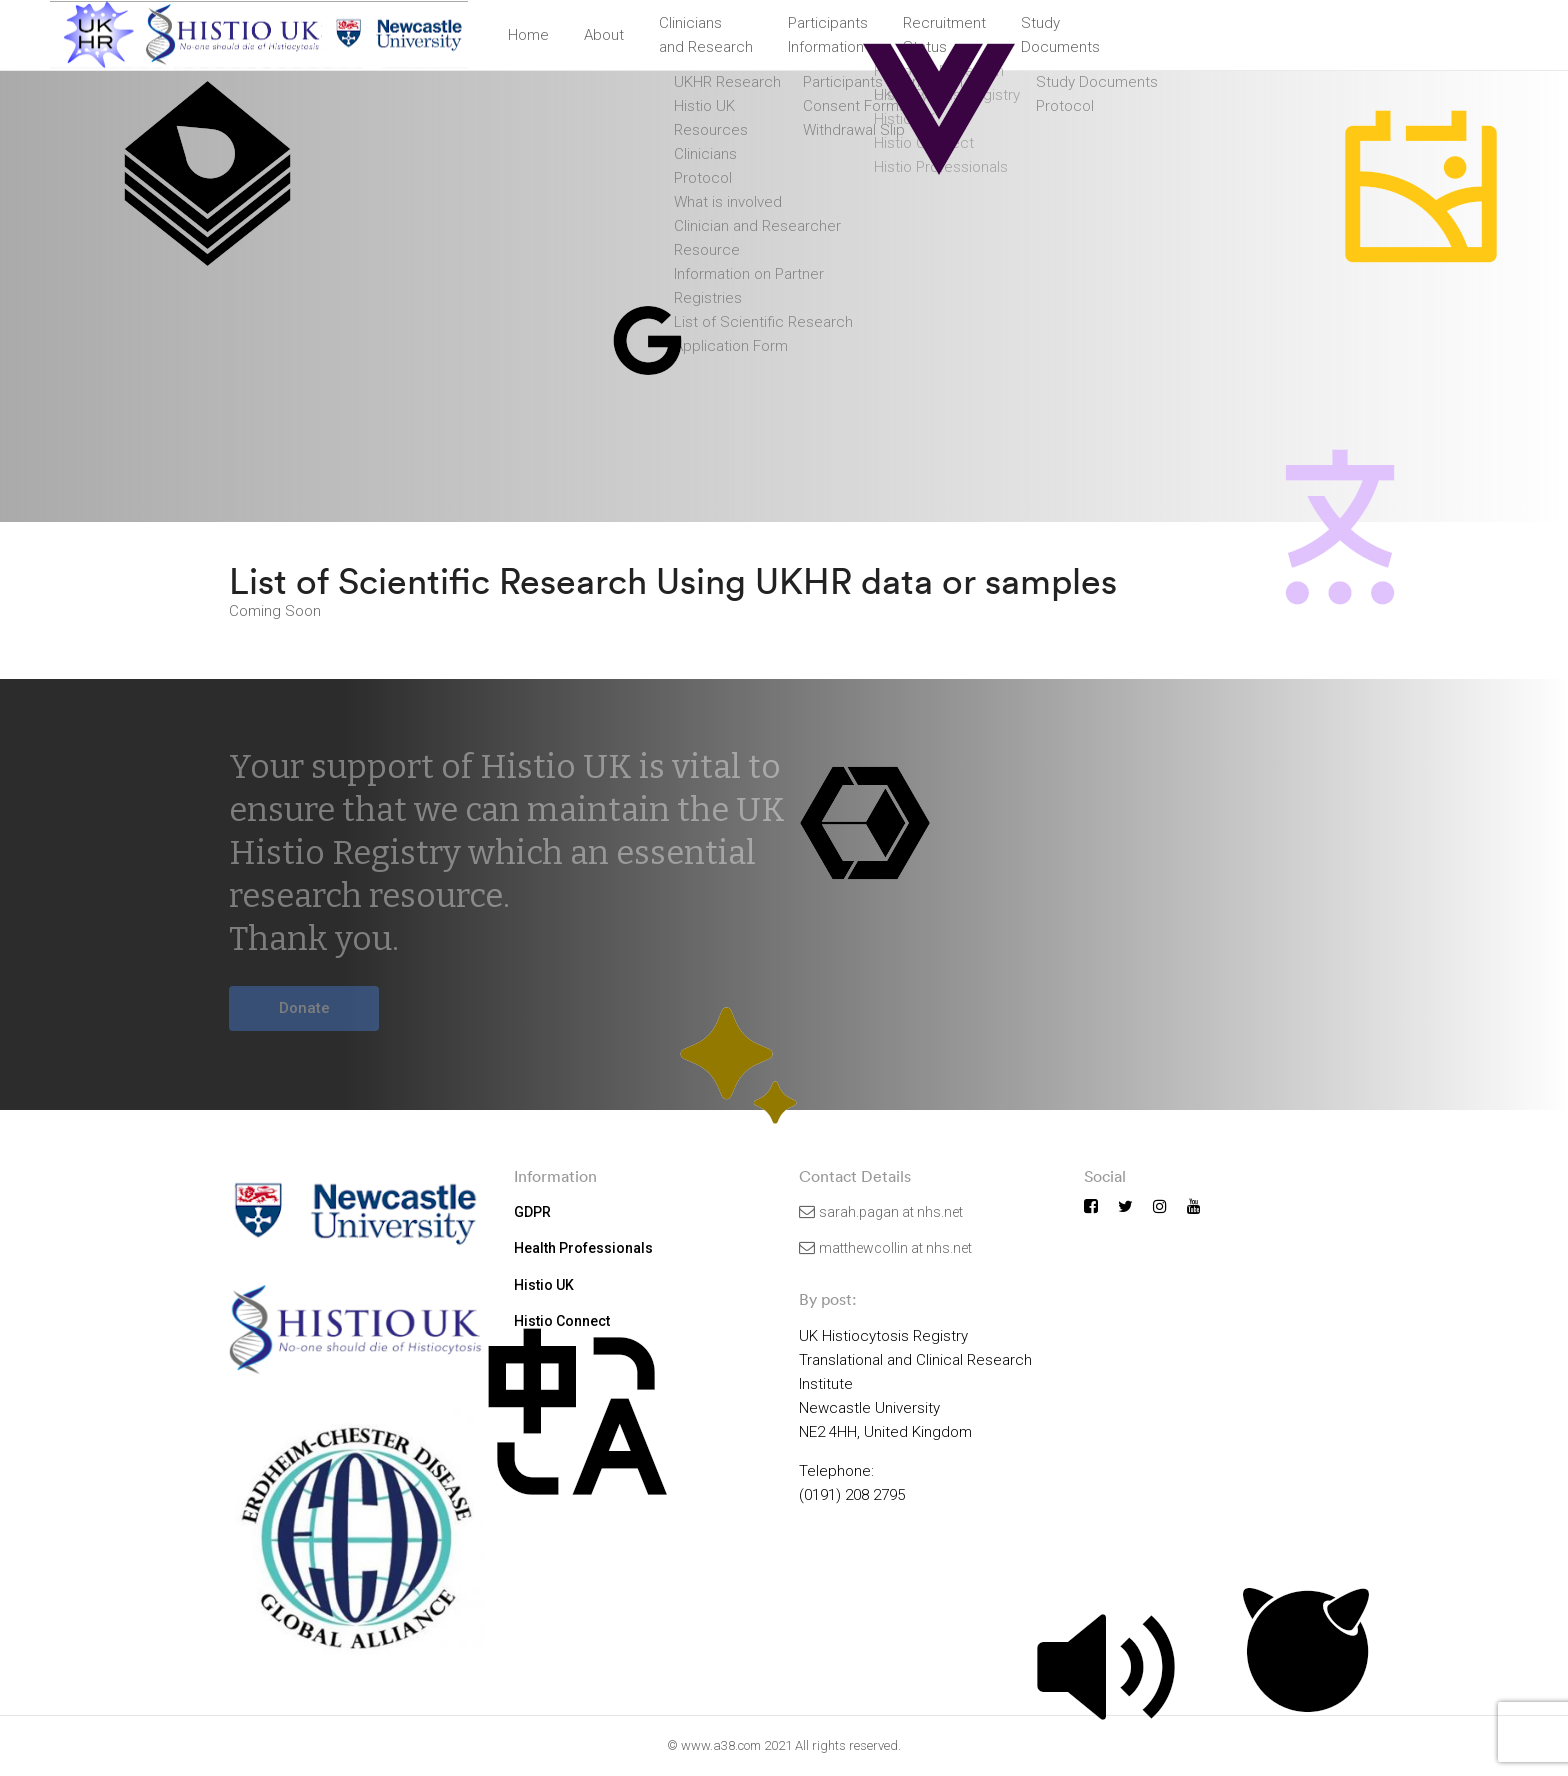 The image size is (1568, 1776). Describe the element at coordinates (647, 340) in the screenshot. I see `sign in with Google` at that location.